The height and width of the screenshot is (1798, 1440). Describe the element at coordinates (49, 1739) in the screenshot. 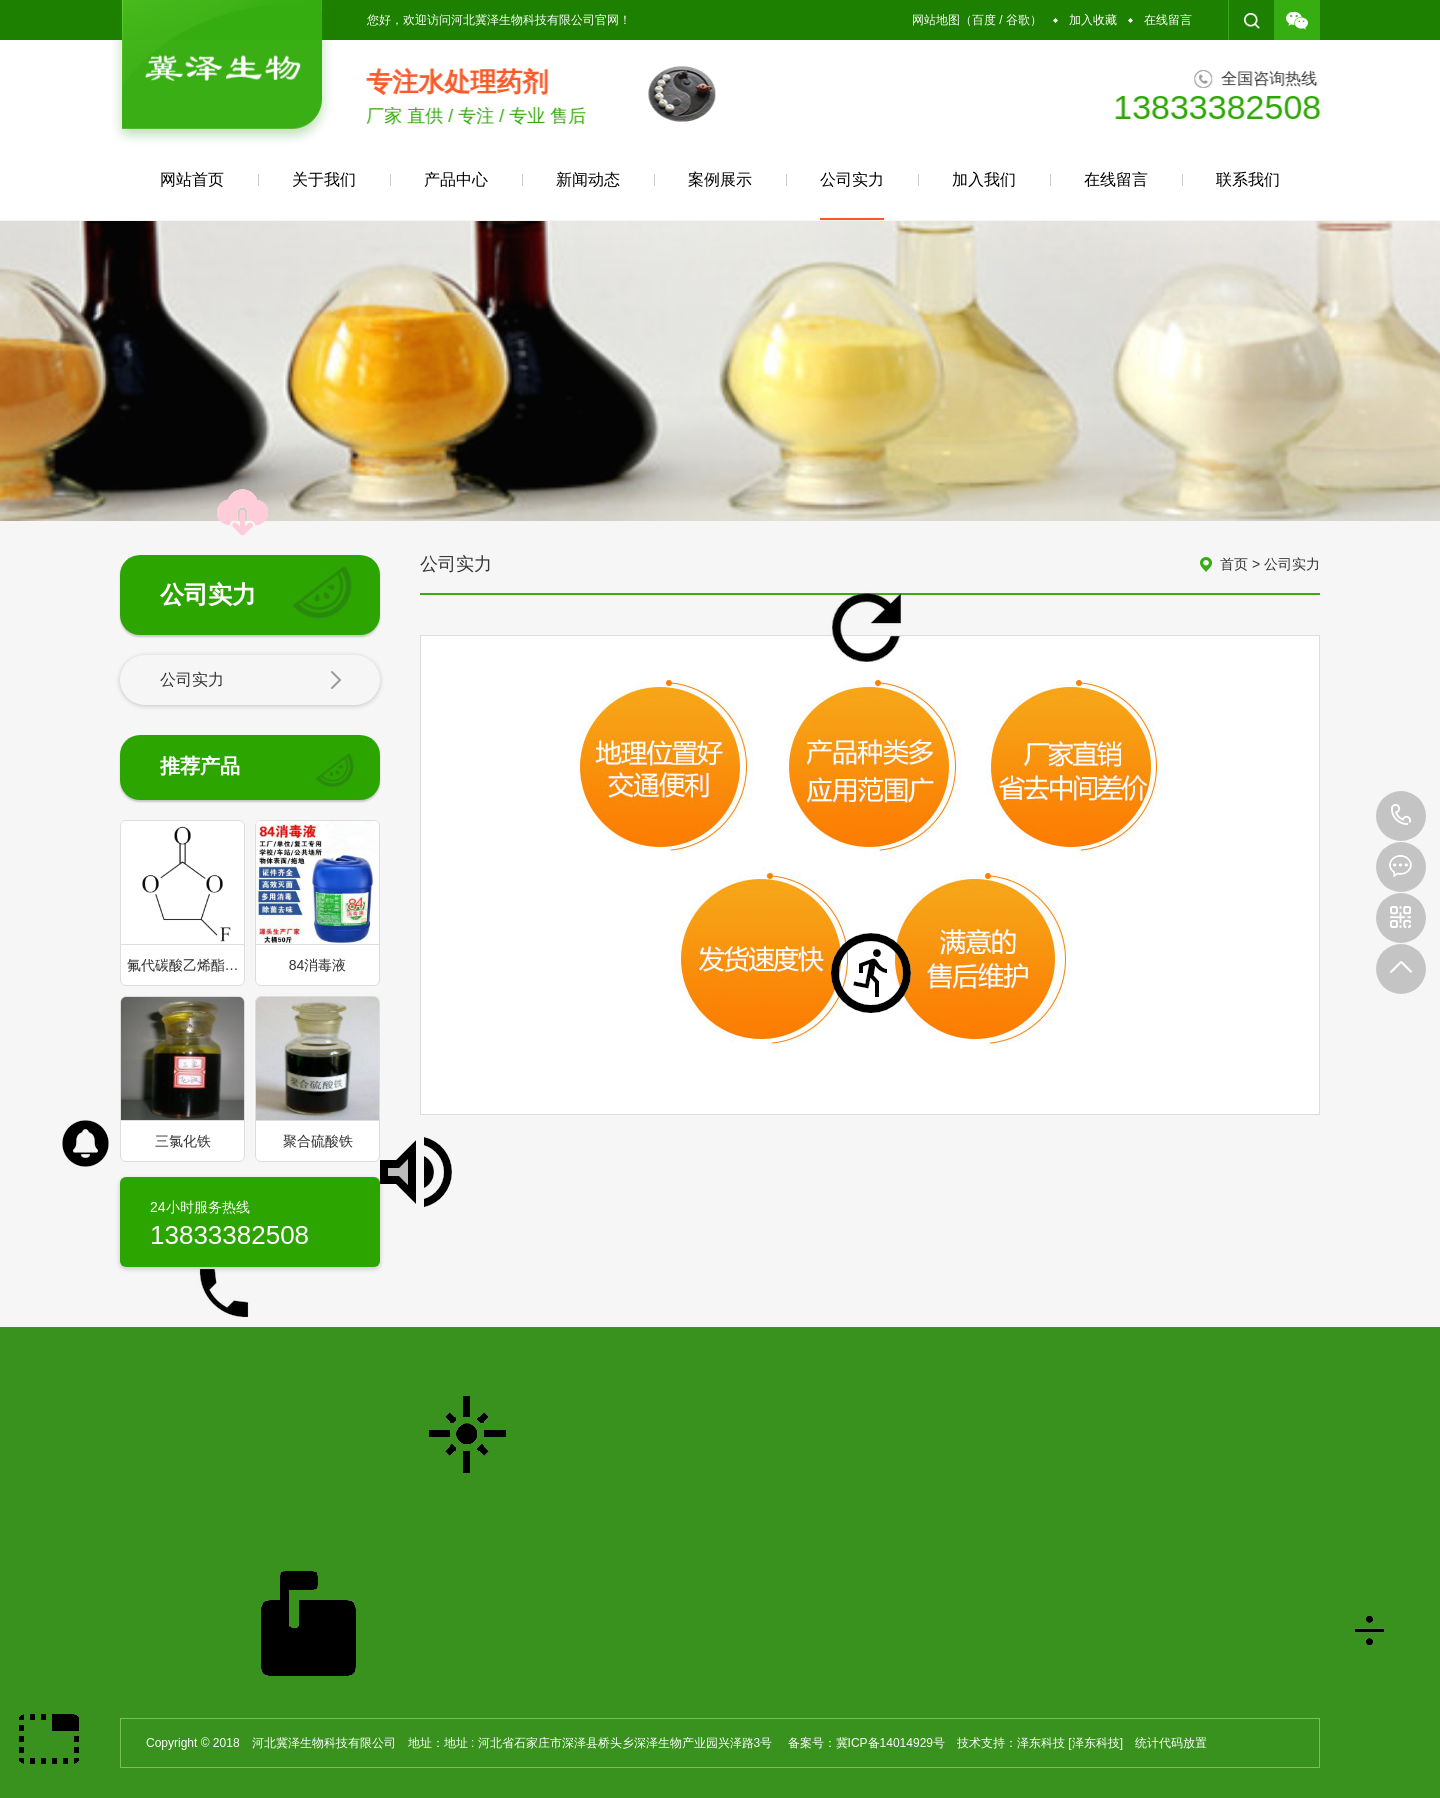

I see `an inactive or unselected browser tab` at that location.